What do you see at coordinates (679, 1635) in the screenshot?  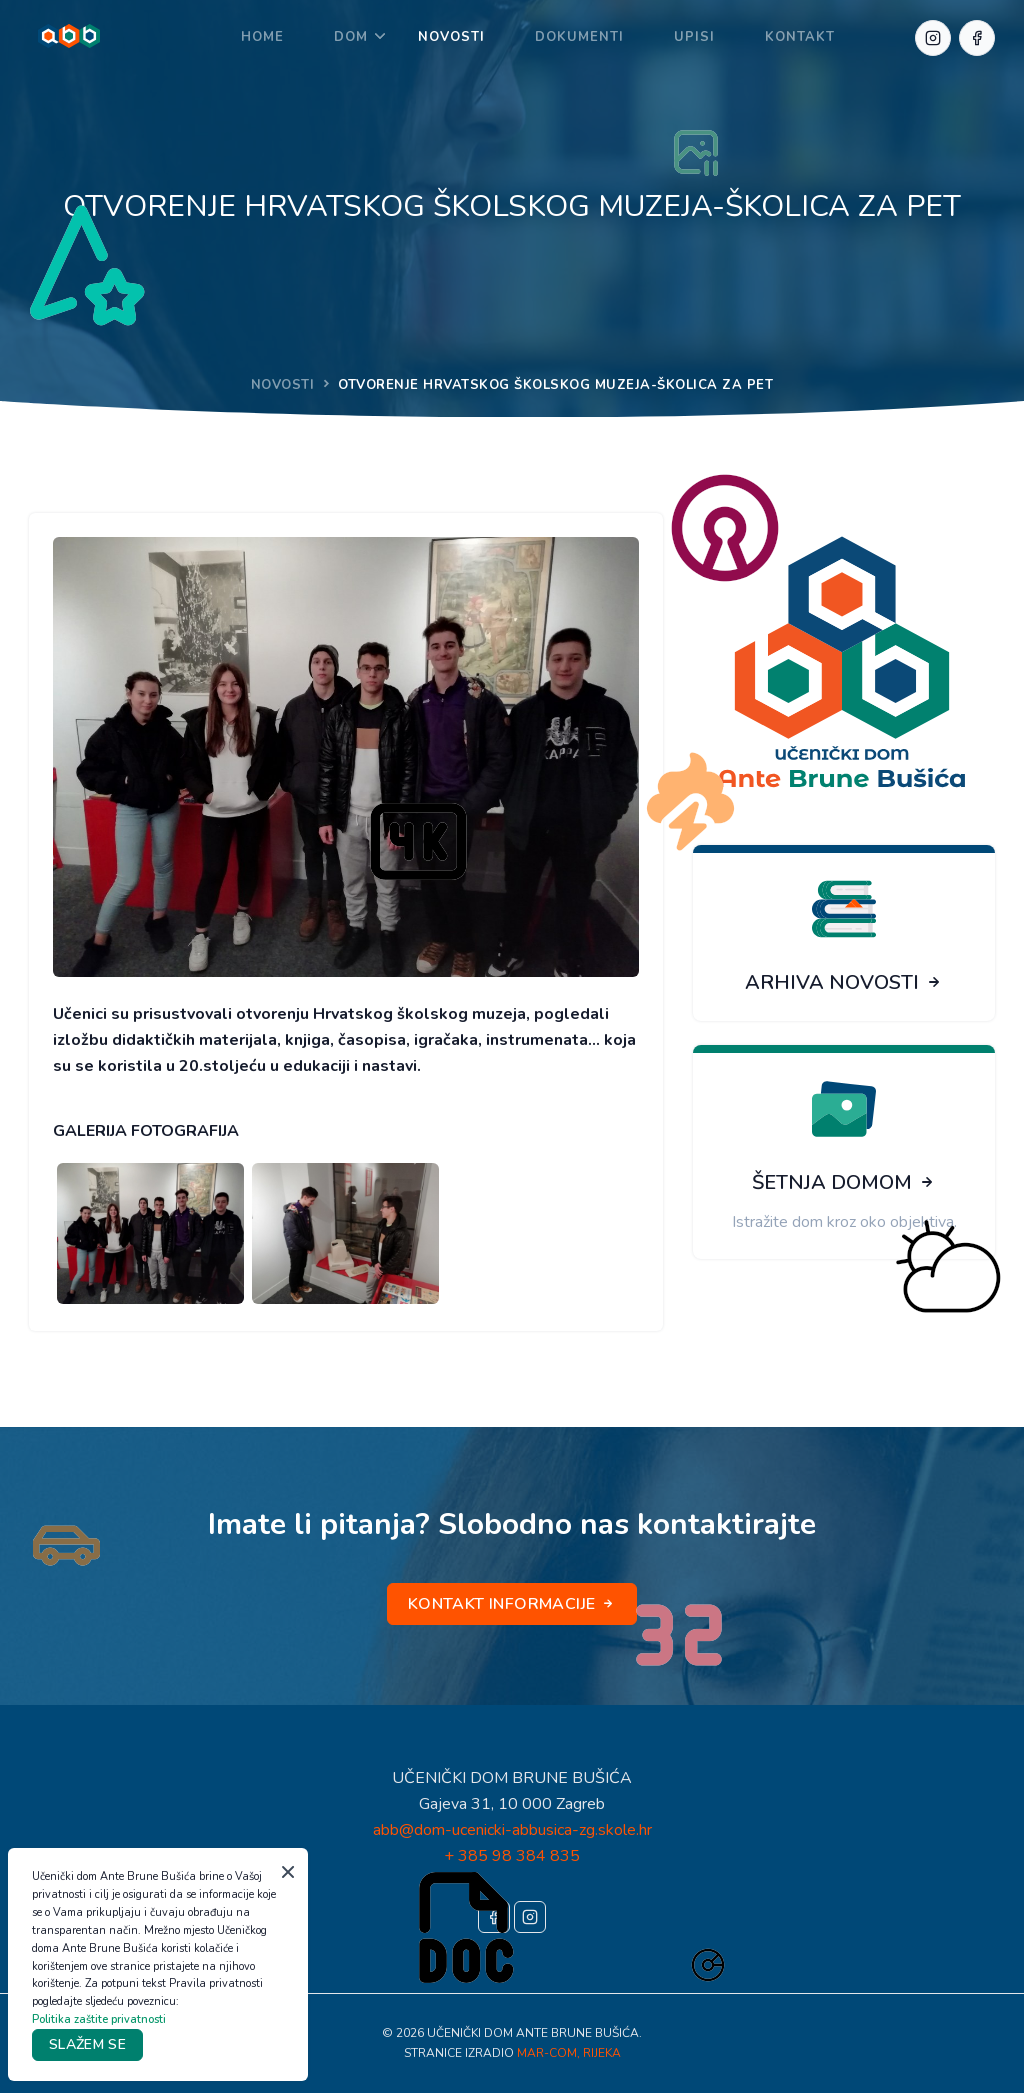 I see `indicates item number or position 32 in a list` at bounding box center [679, 1635].